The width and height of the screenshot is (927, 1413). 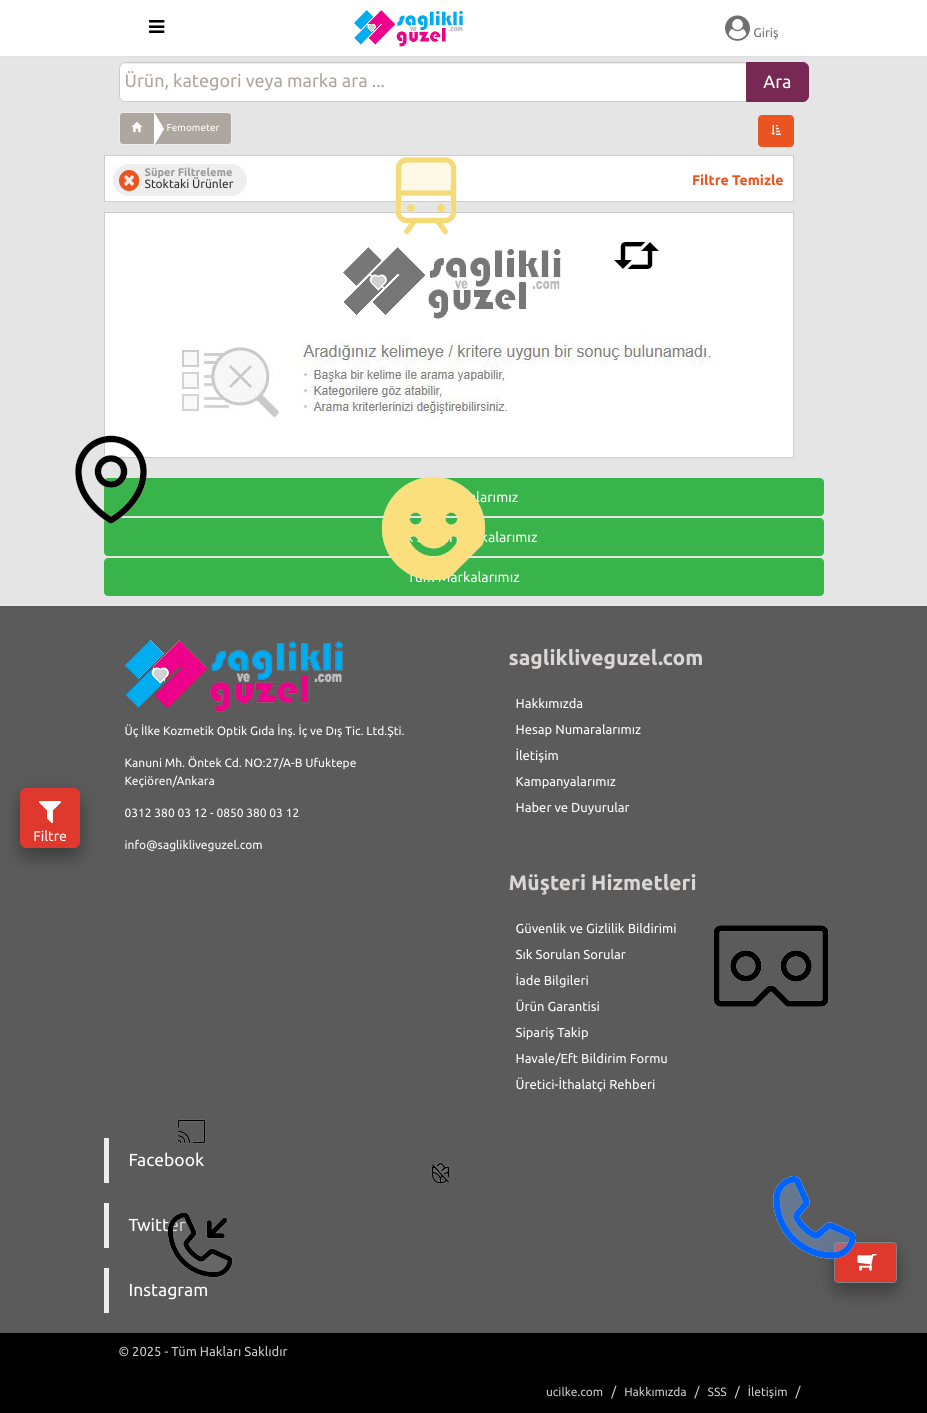 I want to click on cast your screen to another device, so click(x=191, y=1131).